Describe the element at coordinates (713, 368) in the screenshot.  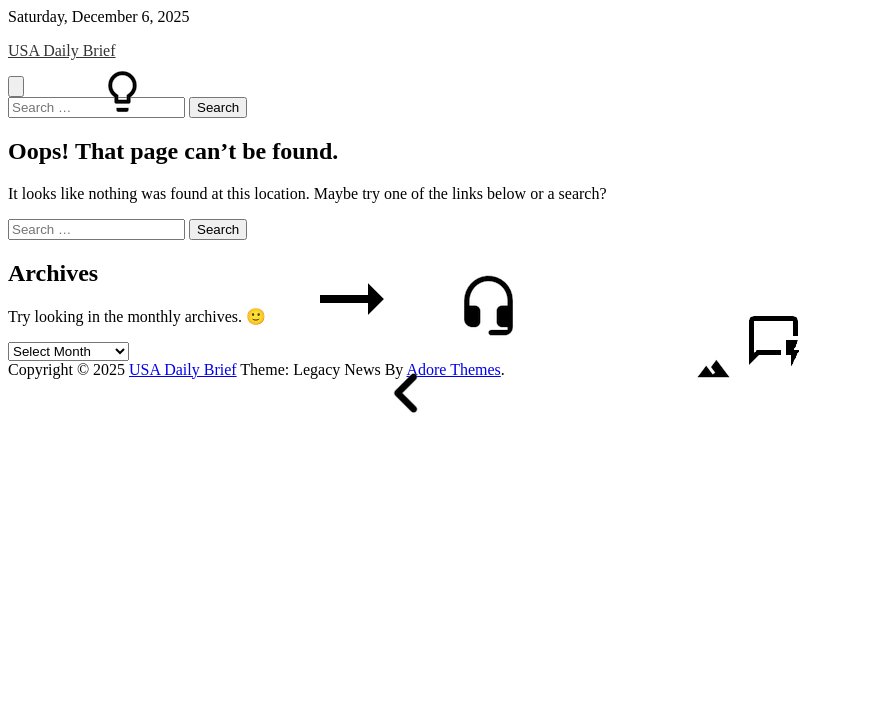
I see `switch to terrain map view` at that location.